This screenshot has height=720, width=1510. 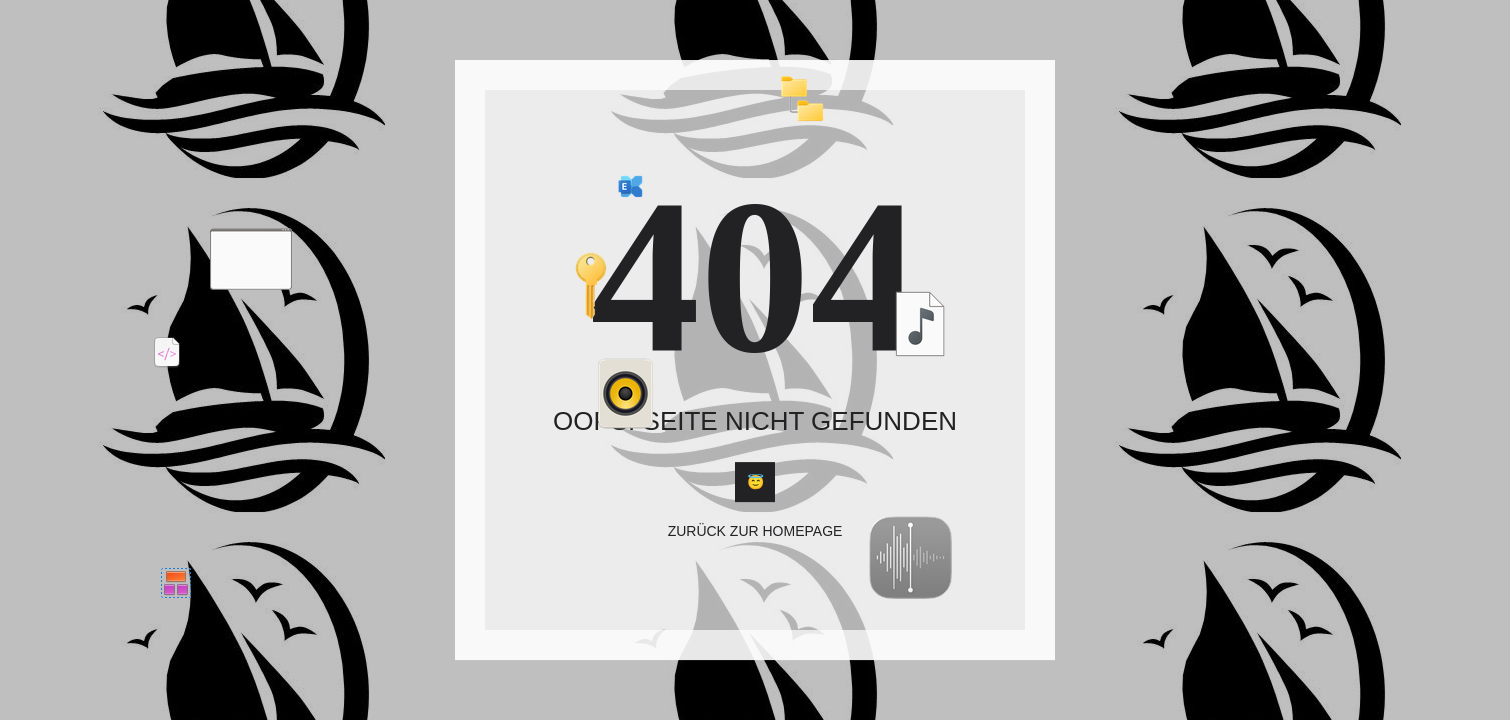 What do you see at coordinates (167, 352) in the screenshot?
I see `an xml file type indicator` at bounding box center [167, 352].